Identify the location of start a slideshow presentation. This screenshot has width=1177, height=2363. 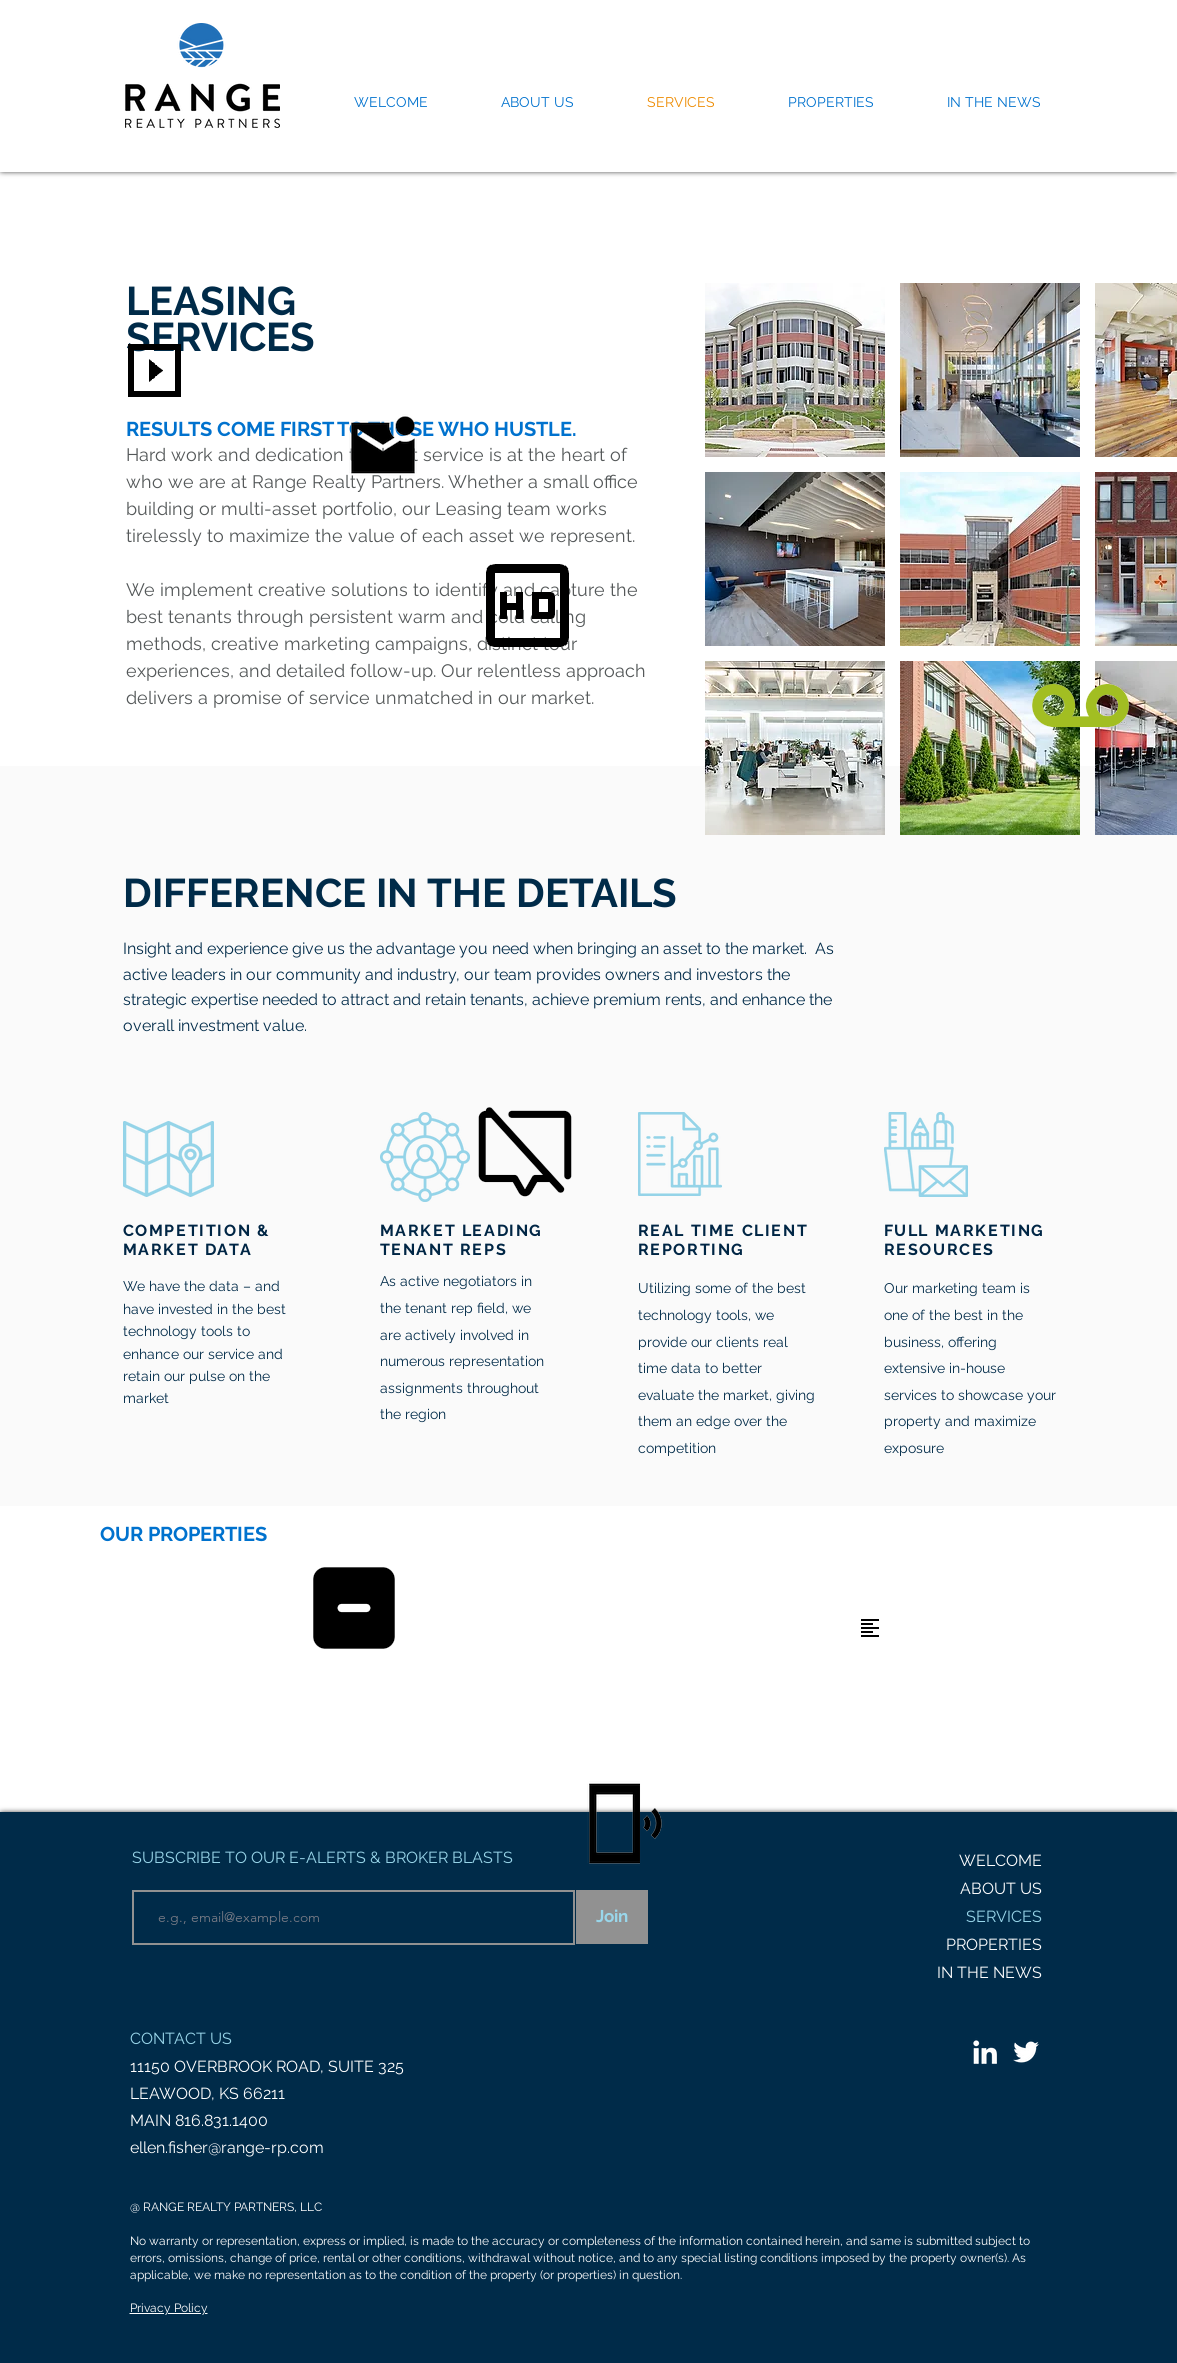
(154, 370).